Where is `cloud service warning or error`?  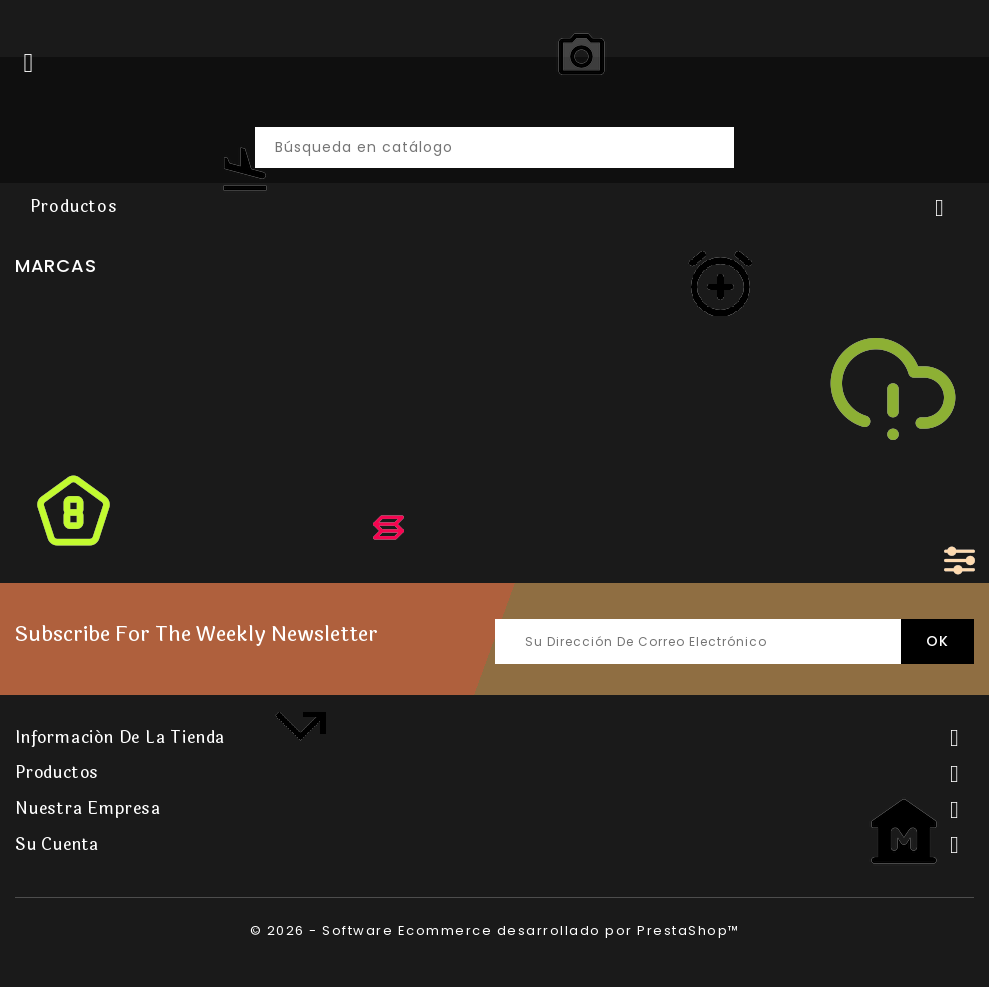
cloud service warning or error is located at coordinates (893, 389).